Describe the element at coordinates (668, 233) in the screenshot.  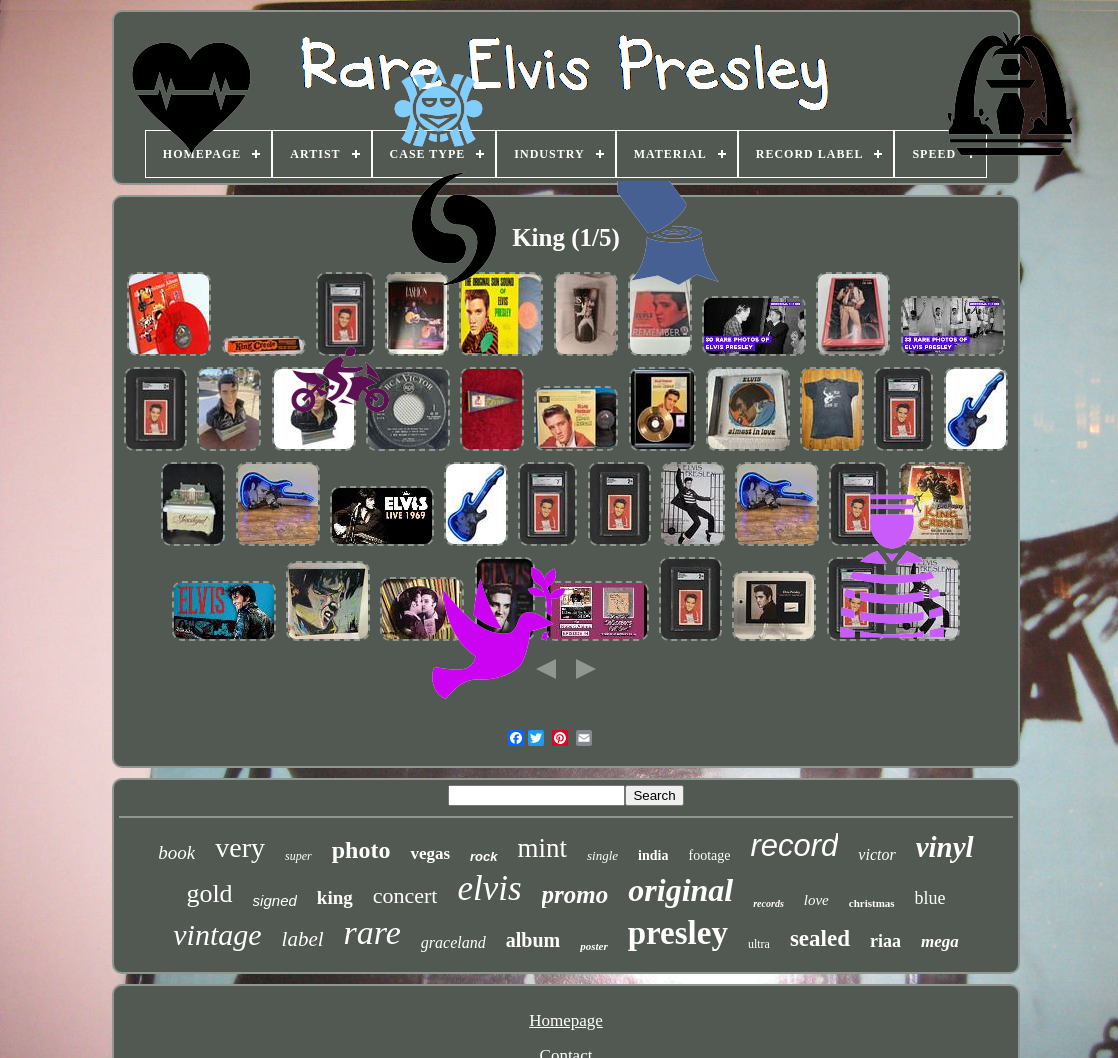
I see `logging or deforestation activity indicator` at that location.